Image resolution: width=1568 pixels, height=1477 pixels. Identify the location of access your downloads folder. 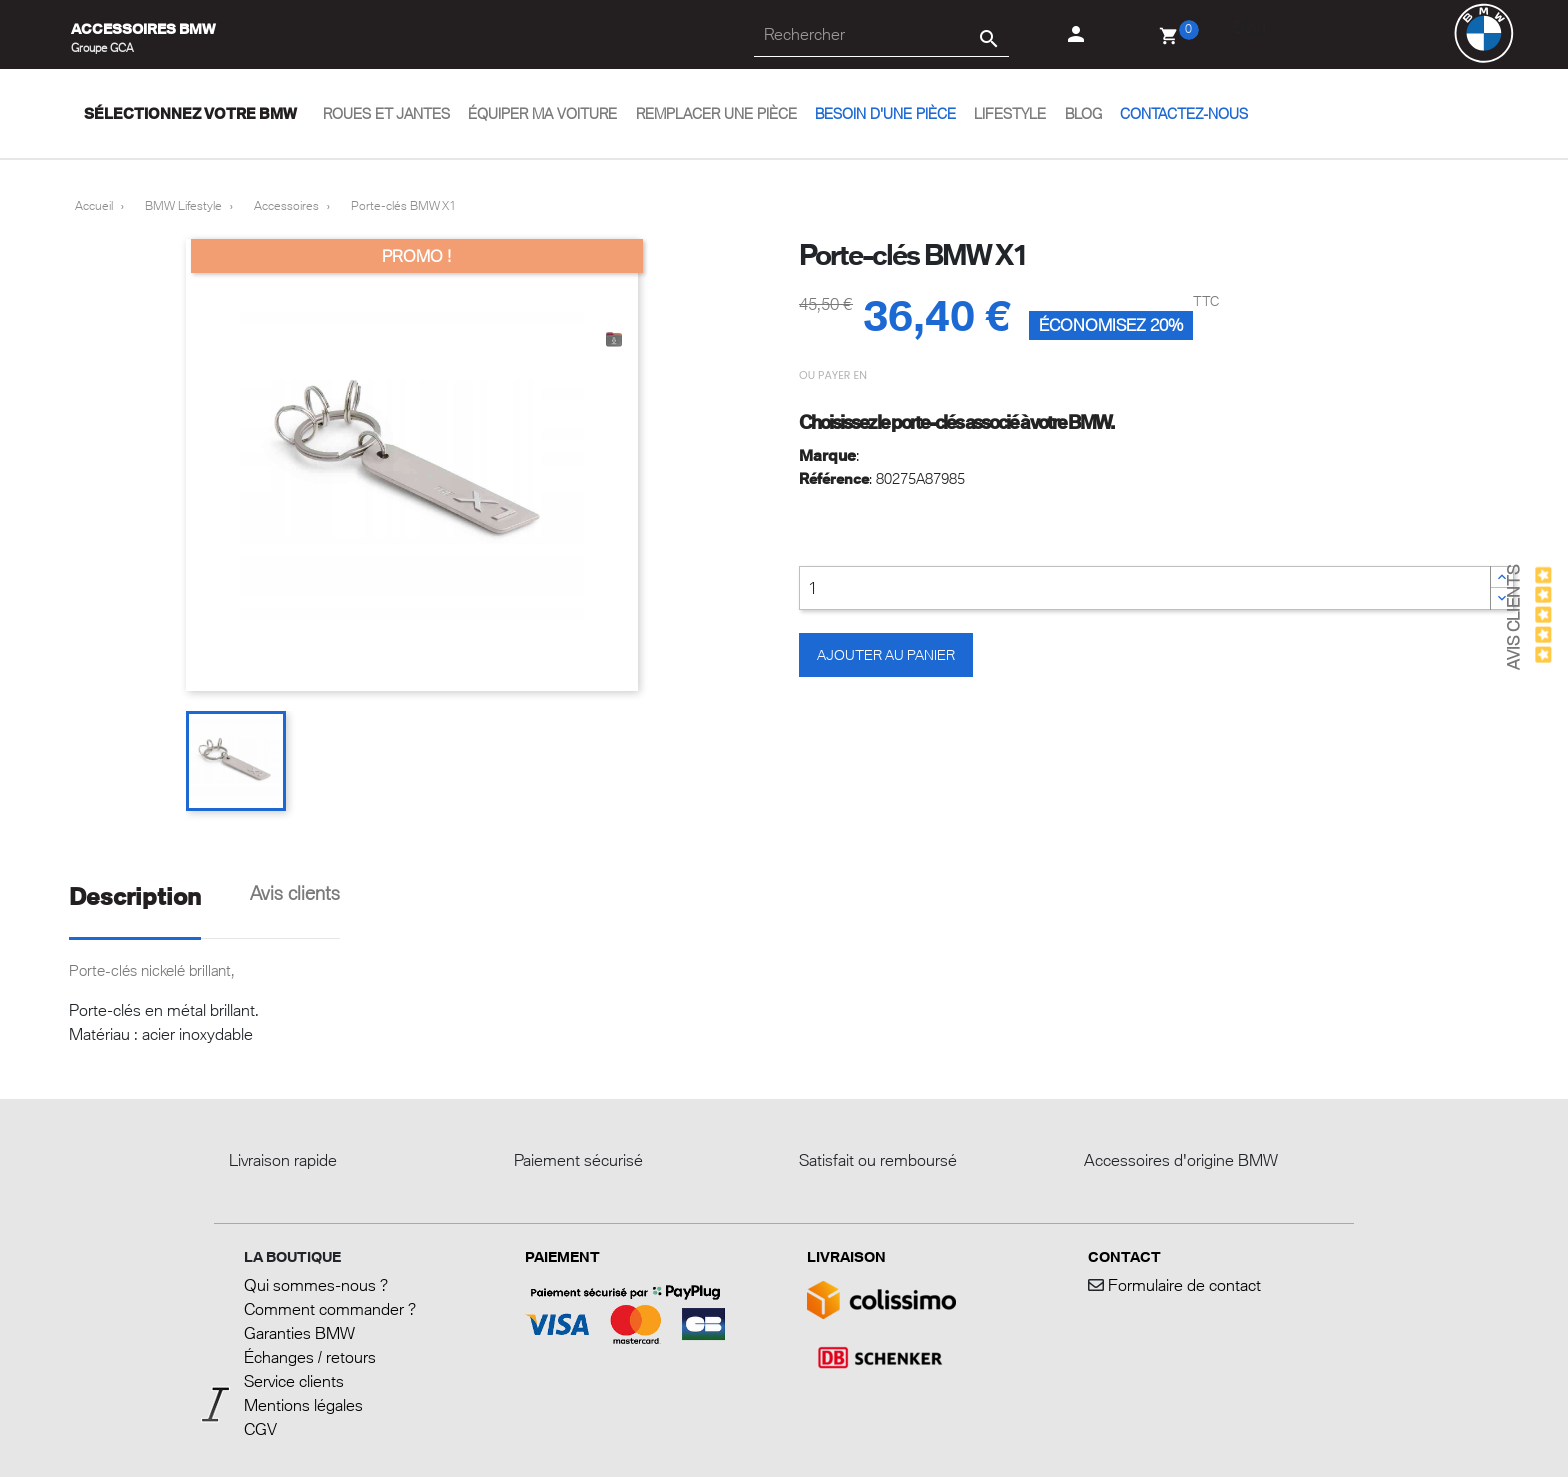
(614, 339).